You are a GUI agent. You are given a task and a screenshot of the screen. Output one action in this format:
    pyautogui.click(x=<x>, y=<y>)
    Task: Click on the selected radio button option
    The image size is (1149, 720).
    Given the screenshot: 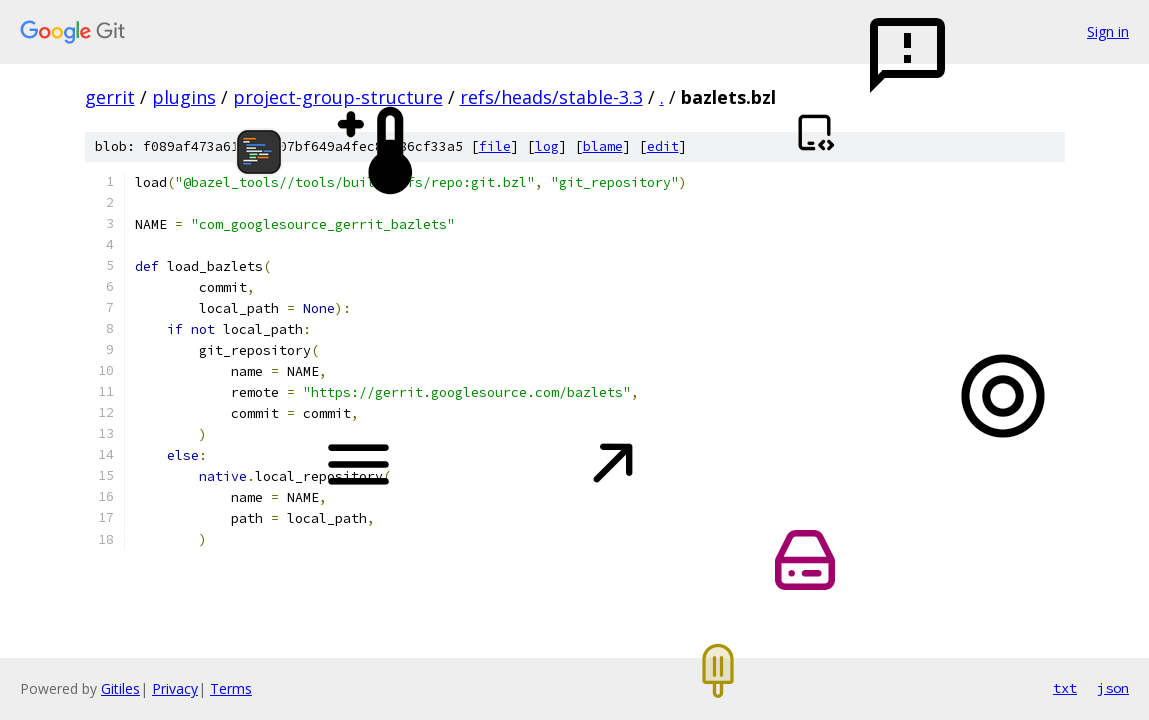 What is the action you would take?
    pyautogui.click(x=1003, y=396)
    